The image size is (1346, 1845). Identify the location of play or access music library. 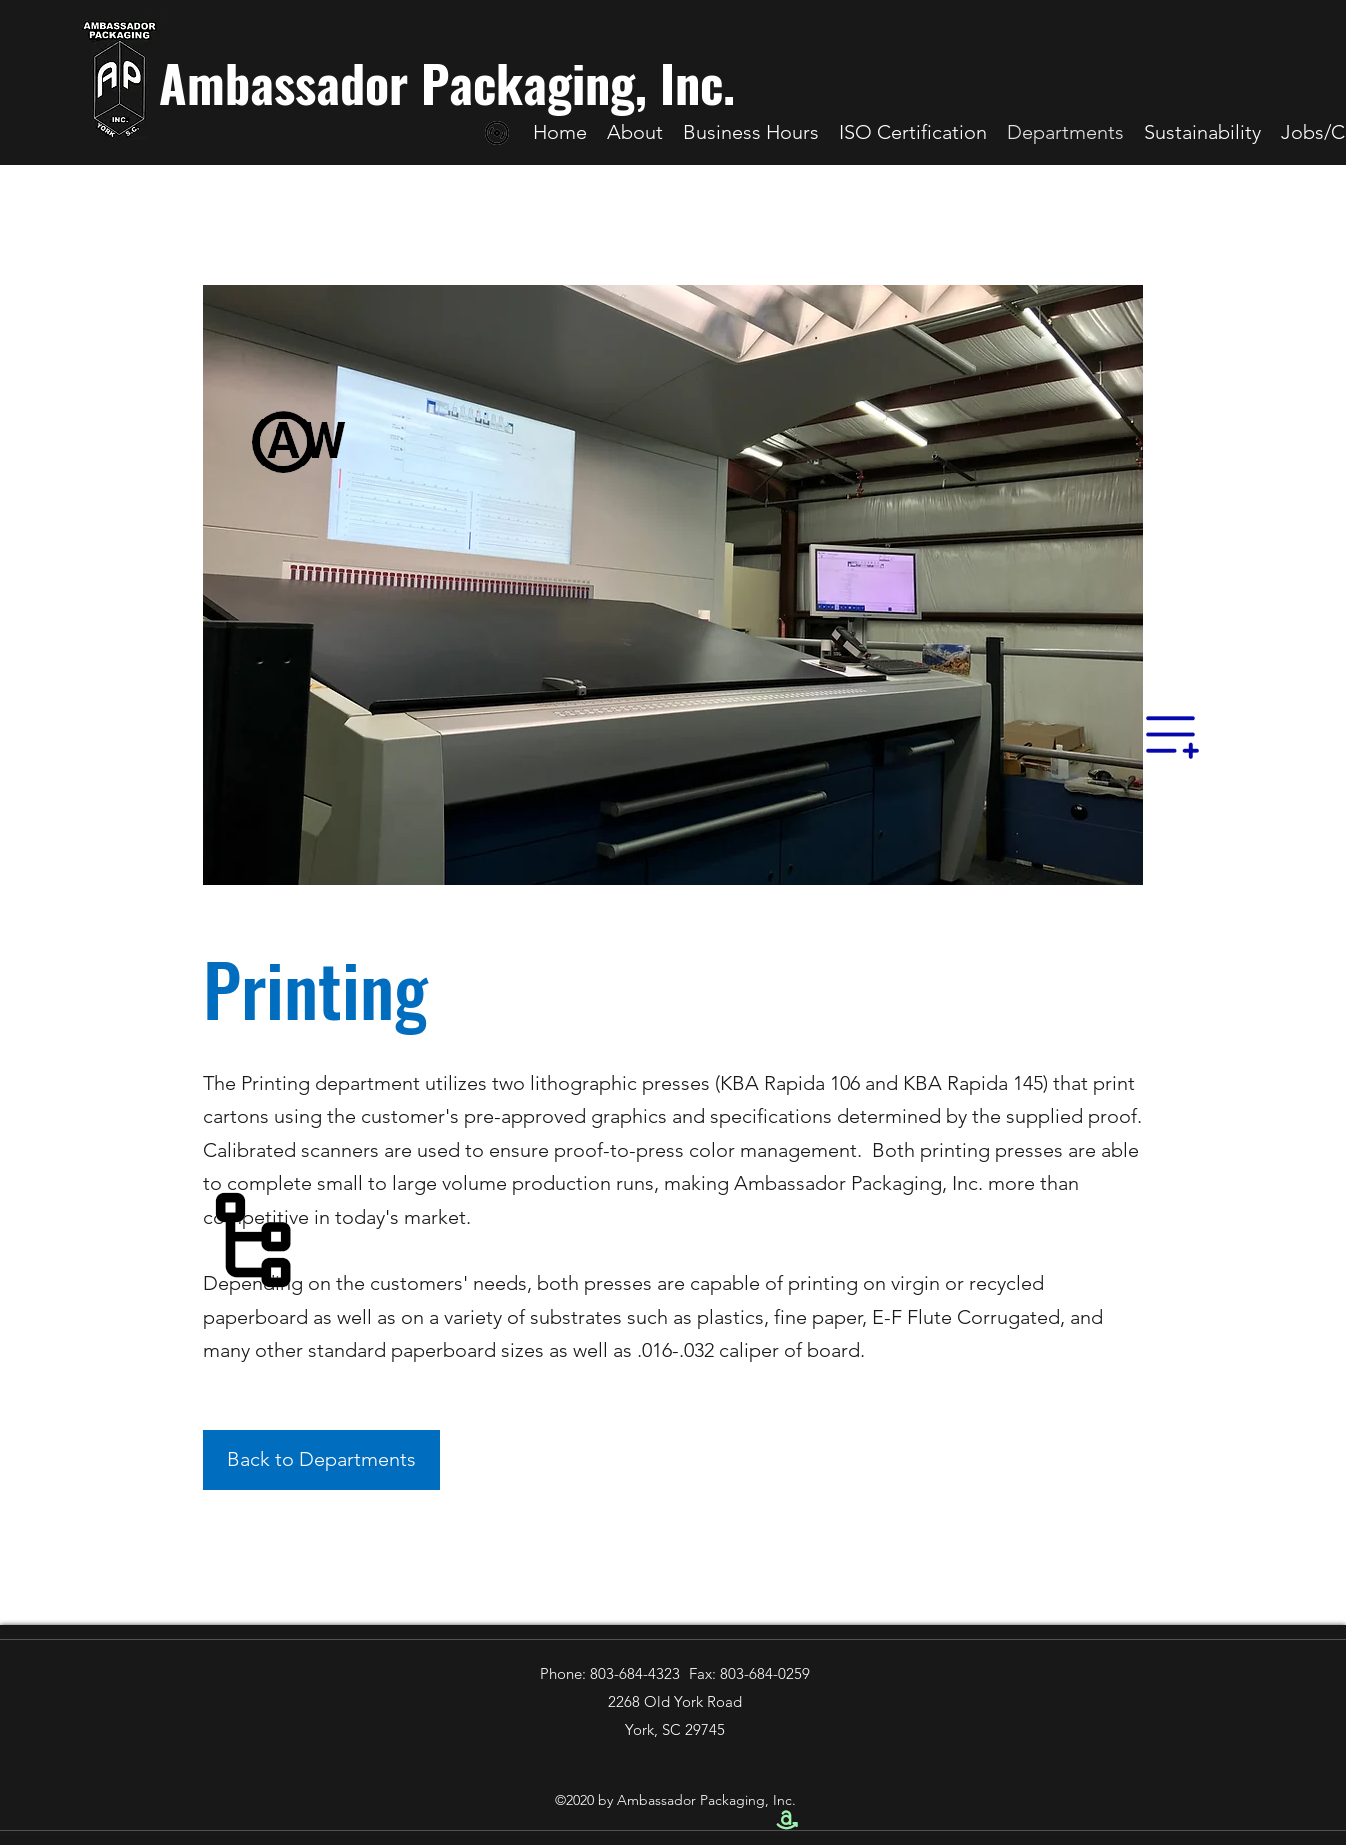
(497, 133).